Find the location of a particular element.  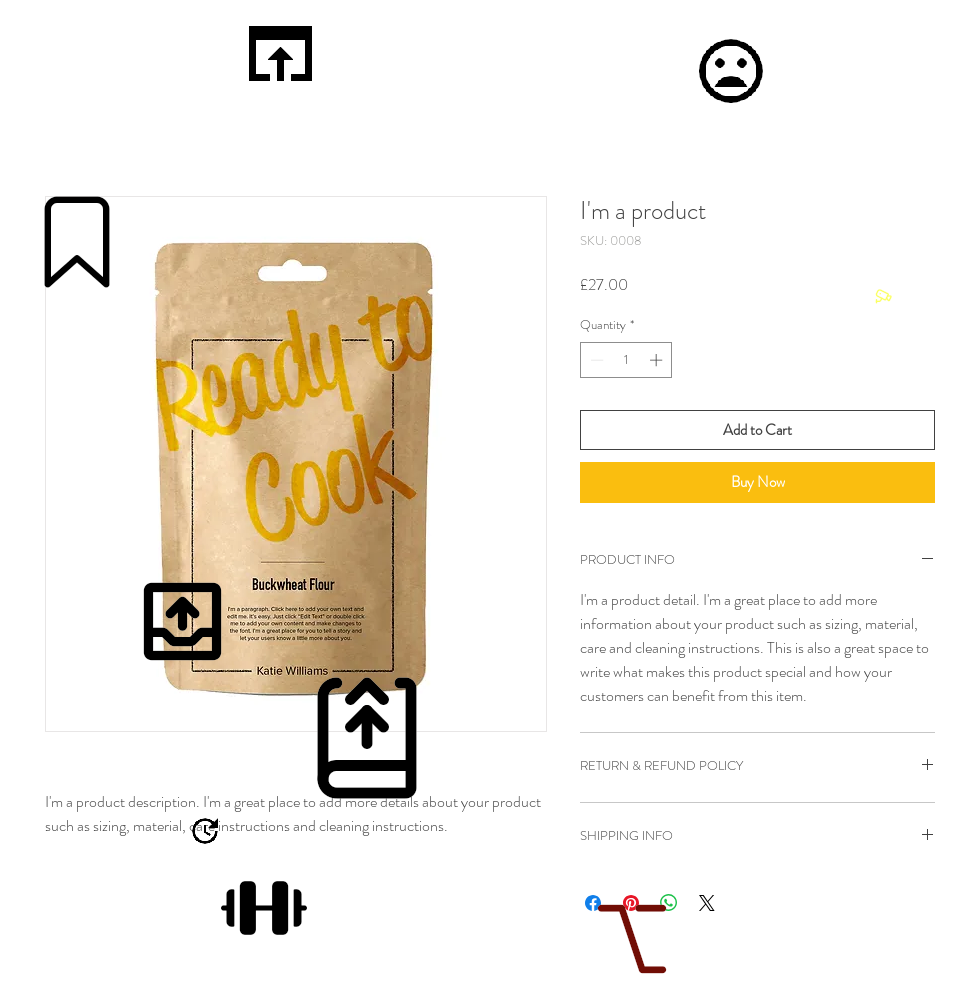

save this item for later is located at coordinates (77, 242).